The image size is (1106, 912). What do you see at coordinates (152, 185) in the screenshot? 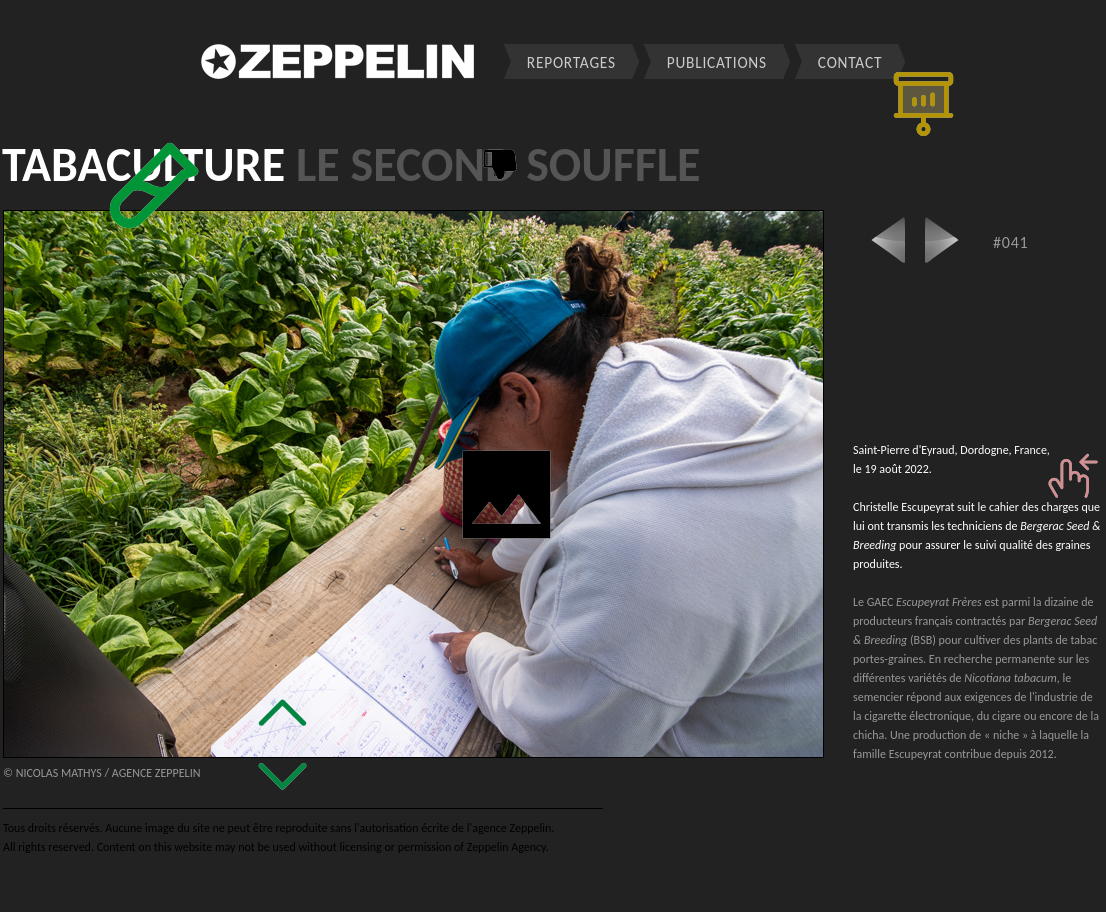
I see `access lab or test results` at bounding box center [152, 185].